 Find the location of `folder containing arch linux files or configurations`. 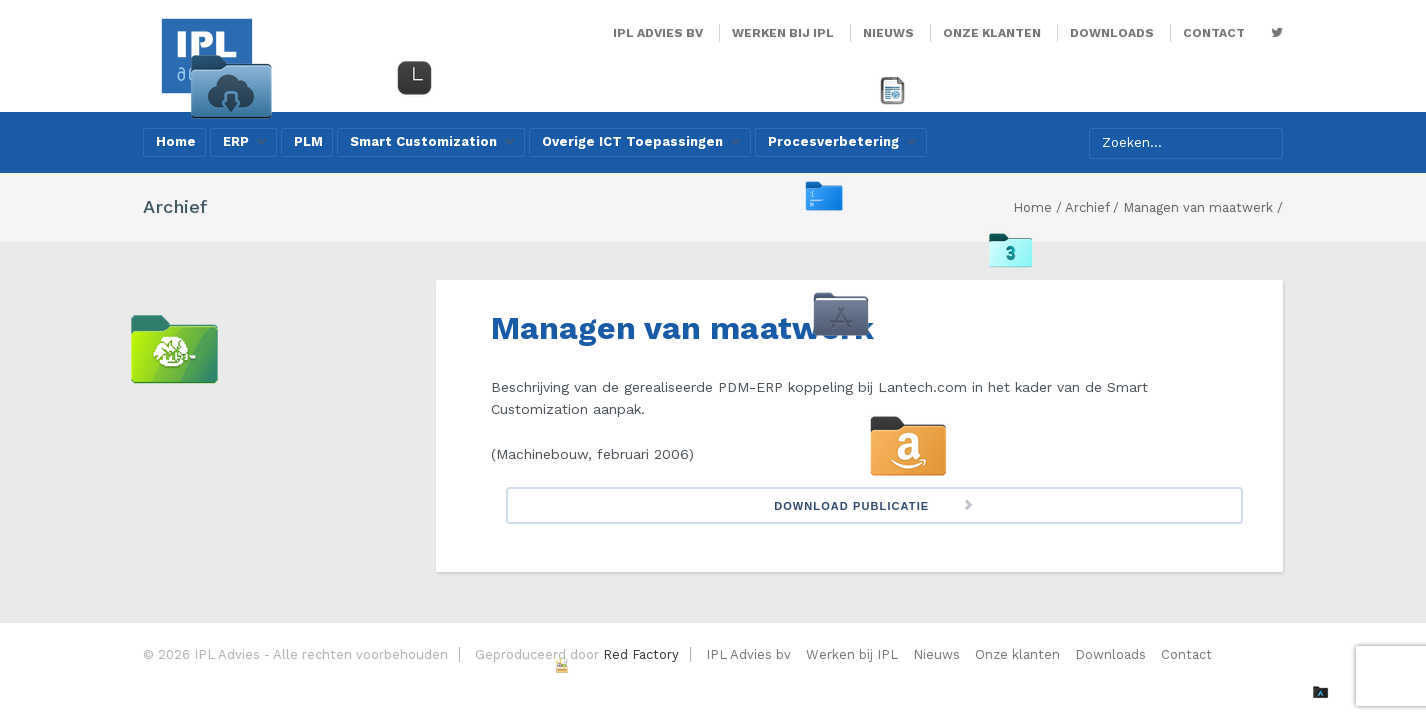

folder containing arch linux files or configurations is located at coordinates (1320, 692).